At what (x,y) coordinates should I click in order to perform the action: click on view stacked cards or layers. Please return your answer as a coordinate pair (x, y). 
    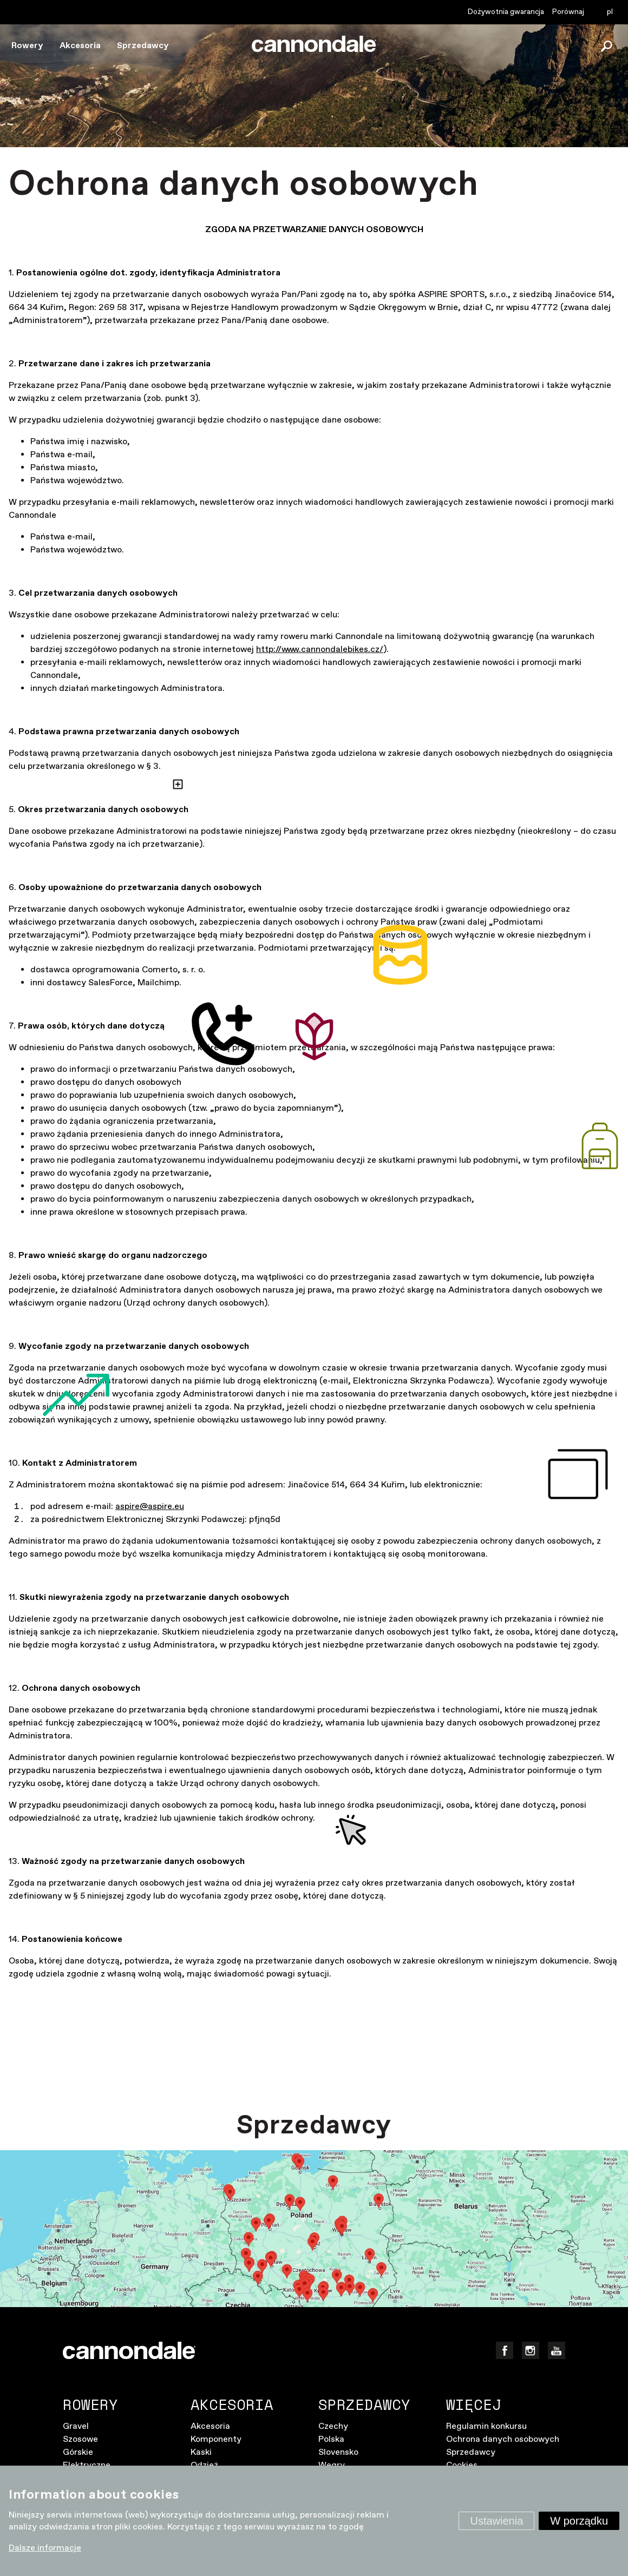
    Looking at the image, I should click on (578, 1474).